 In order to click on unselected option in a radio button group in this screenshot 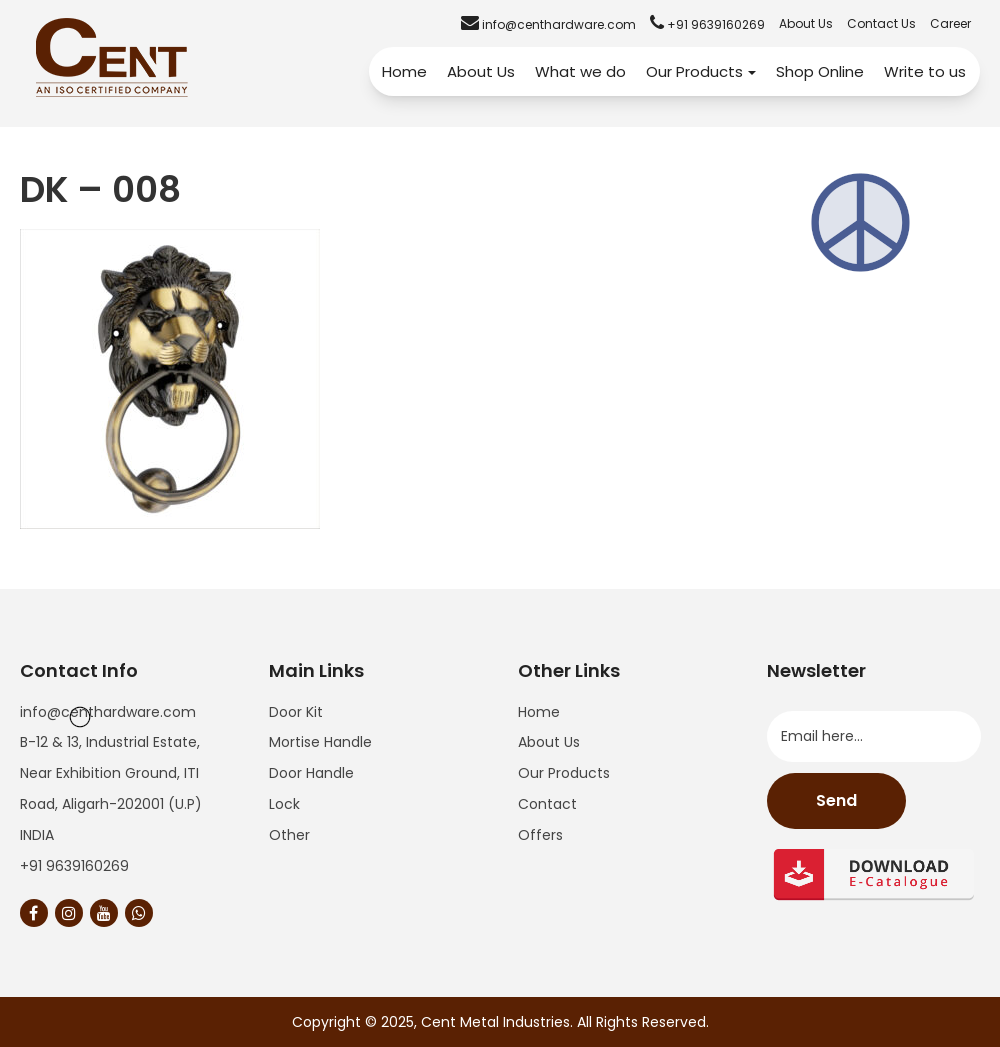, I will do `click(80, 717)`.